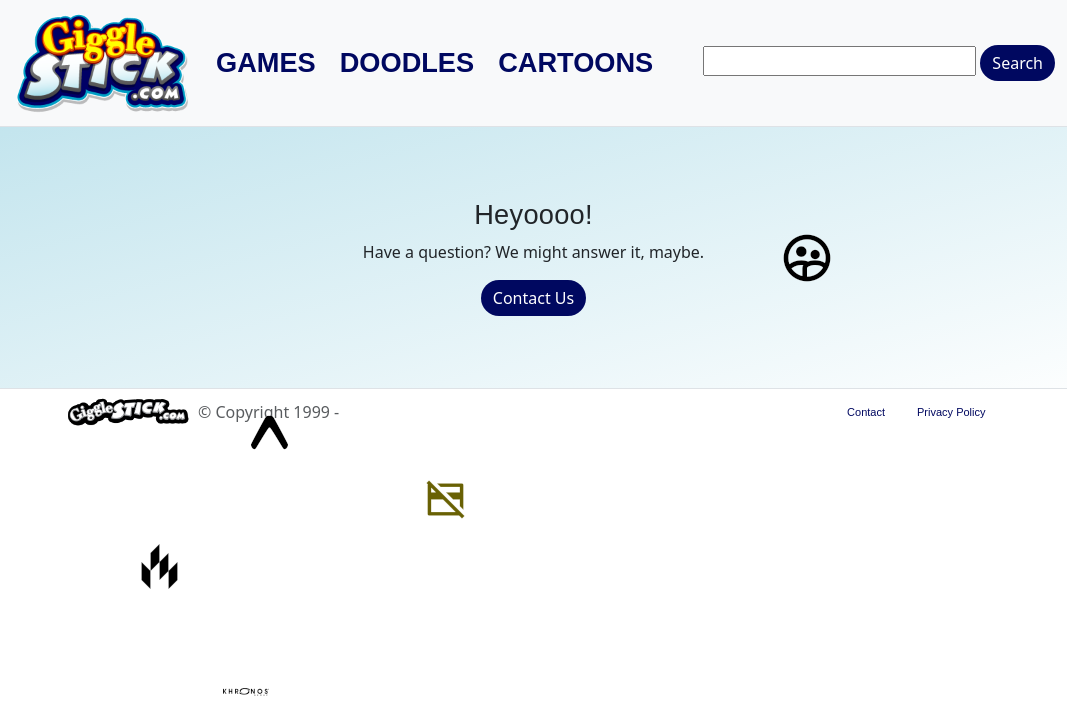  What do you see at coordinates (807, 258) in the screenshot?
I see `view group members or team roster` at bounding box center [807, 258].